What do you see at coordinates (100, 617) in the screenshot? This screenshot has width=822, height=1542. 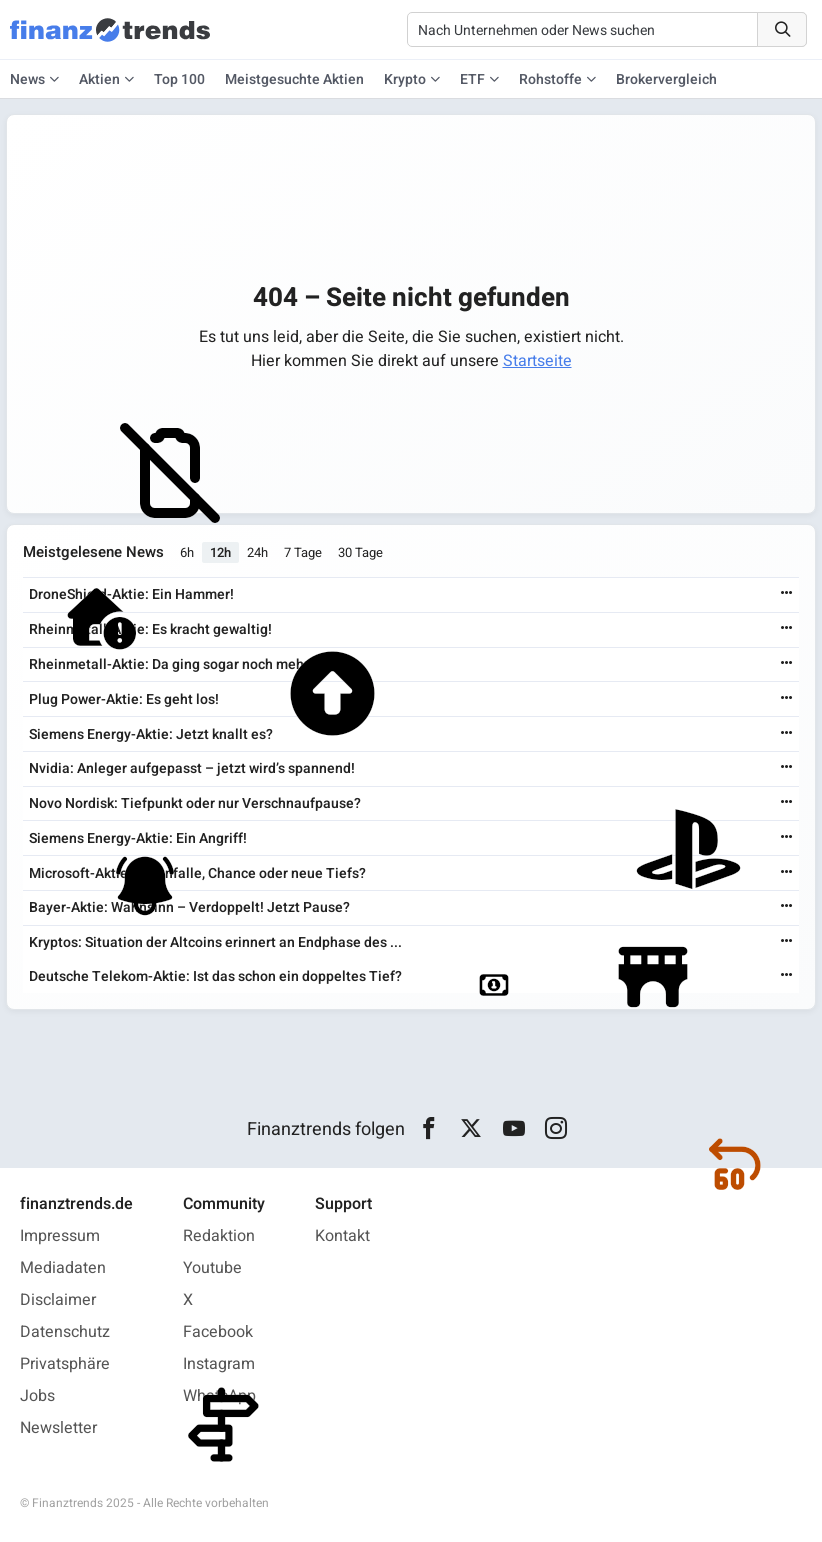 I see `home alert or warning notification` at bounding box center [100, 617].